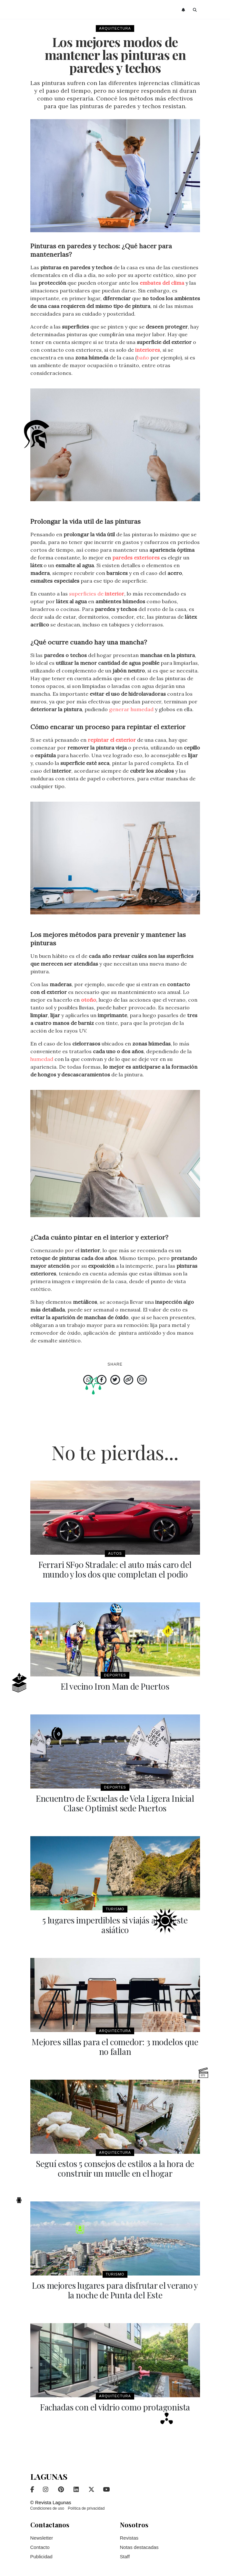 This screenshot has height=2576, width=230. Describe the element at coordinates (204, 2073) in the screenshot. I see `access video or movie content` at that location.